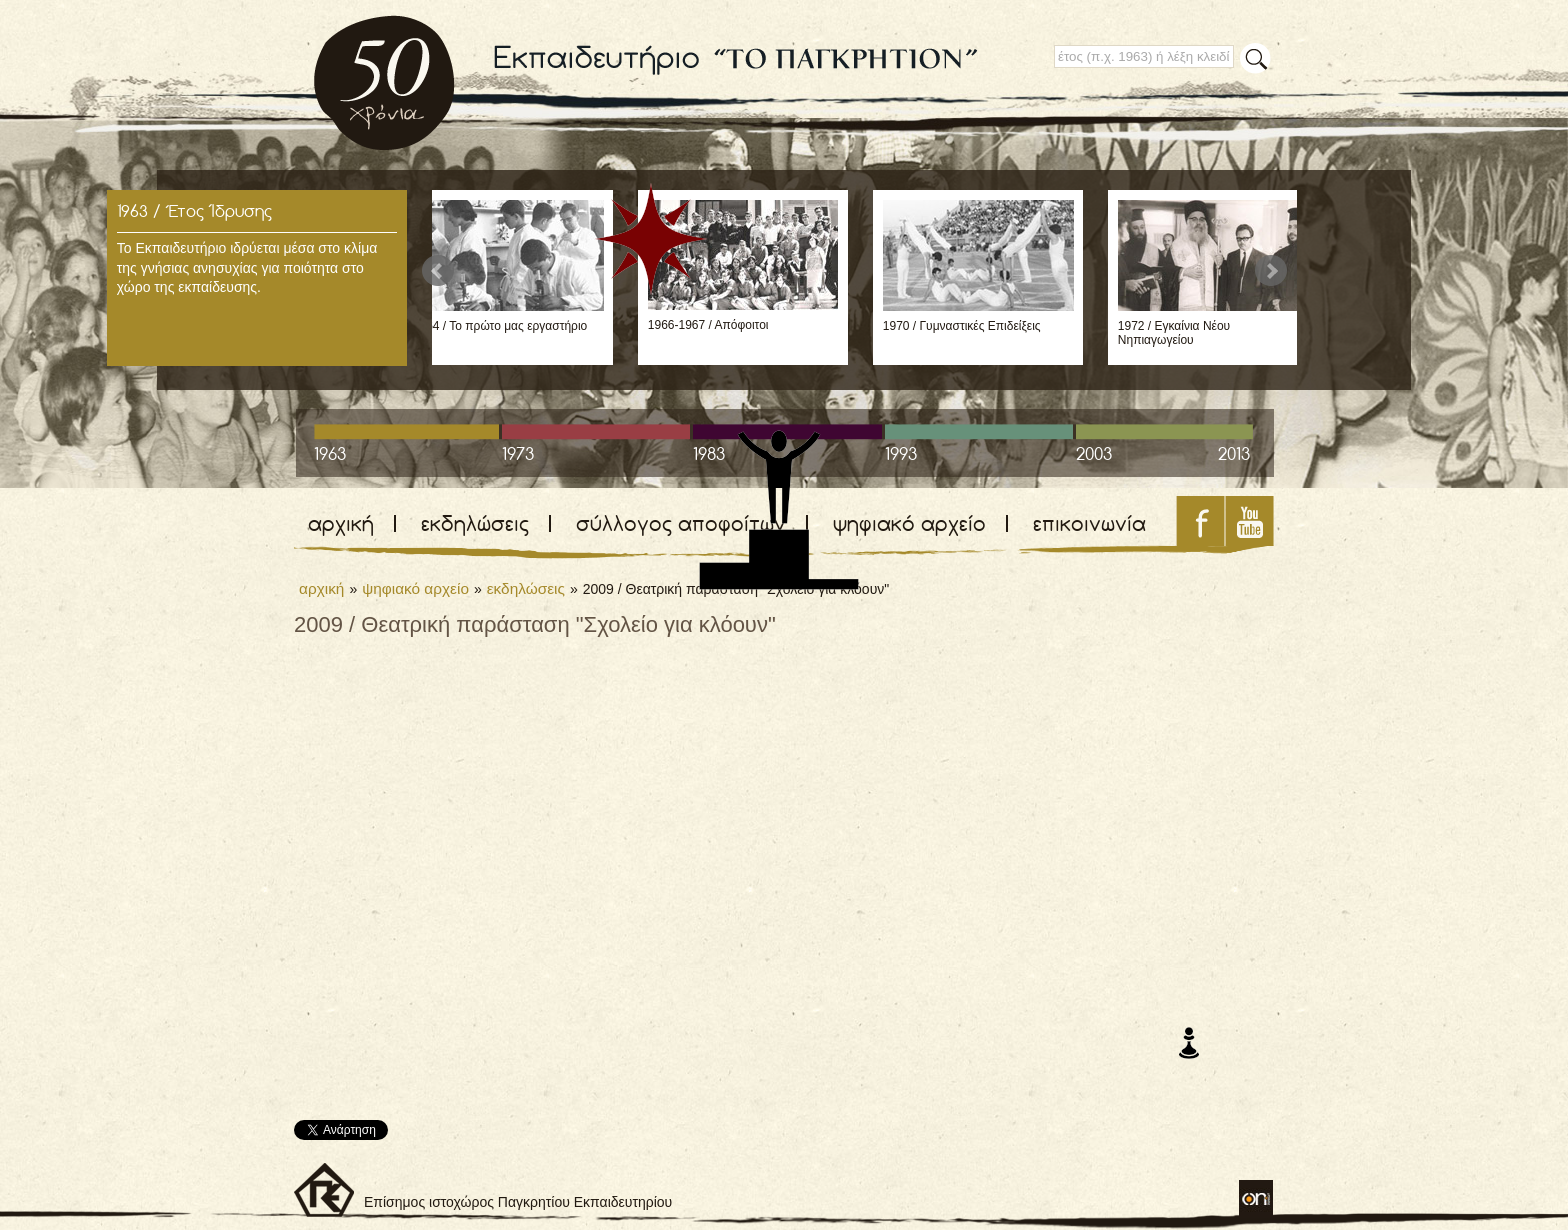 This screenshot has width=1568, height=1230. I want to click on start a new chess game, so click(1189, 1043).